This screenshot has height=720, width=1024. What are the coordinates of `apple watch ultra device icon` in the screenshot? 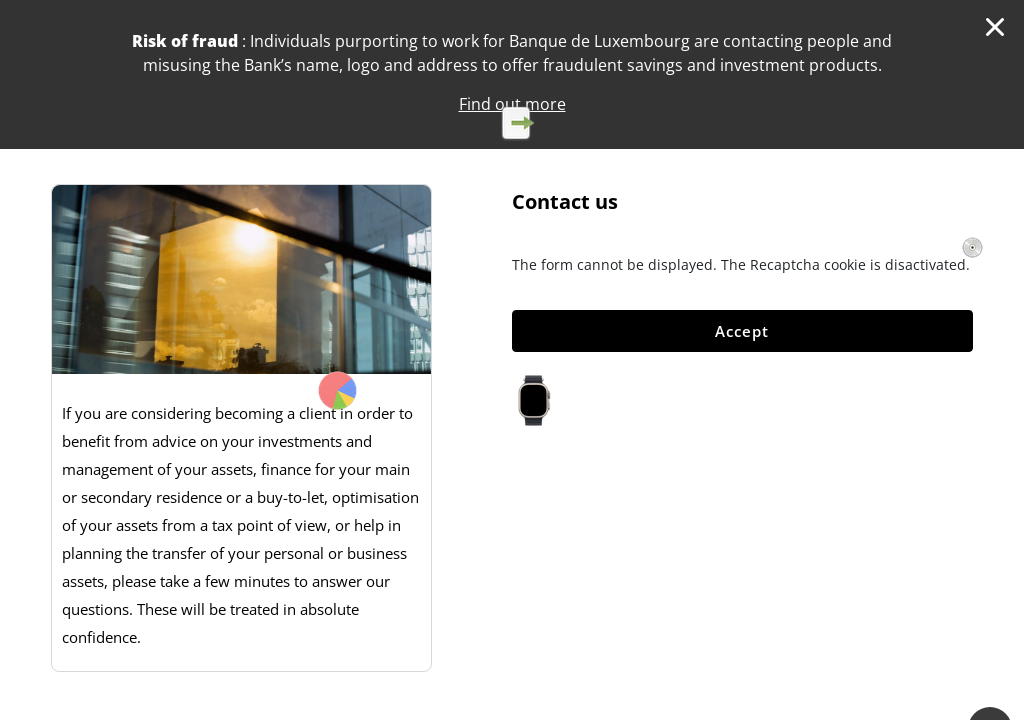 It's located at (533, 400).